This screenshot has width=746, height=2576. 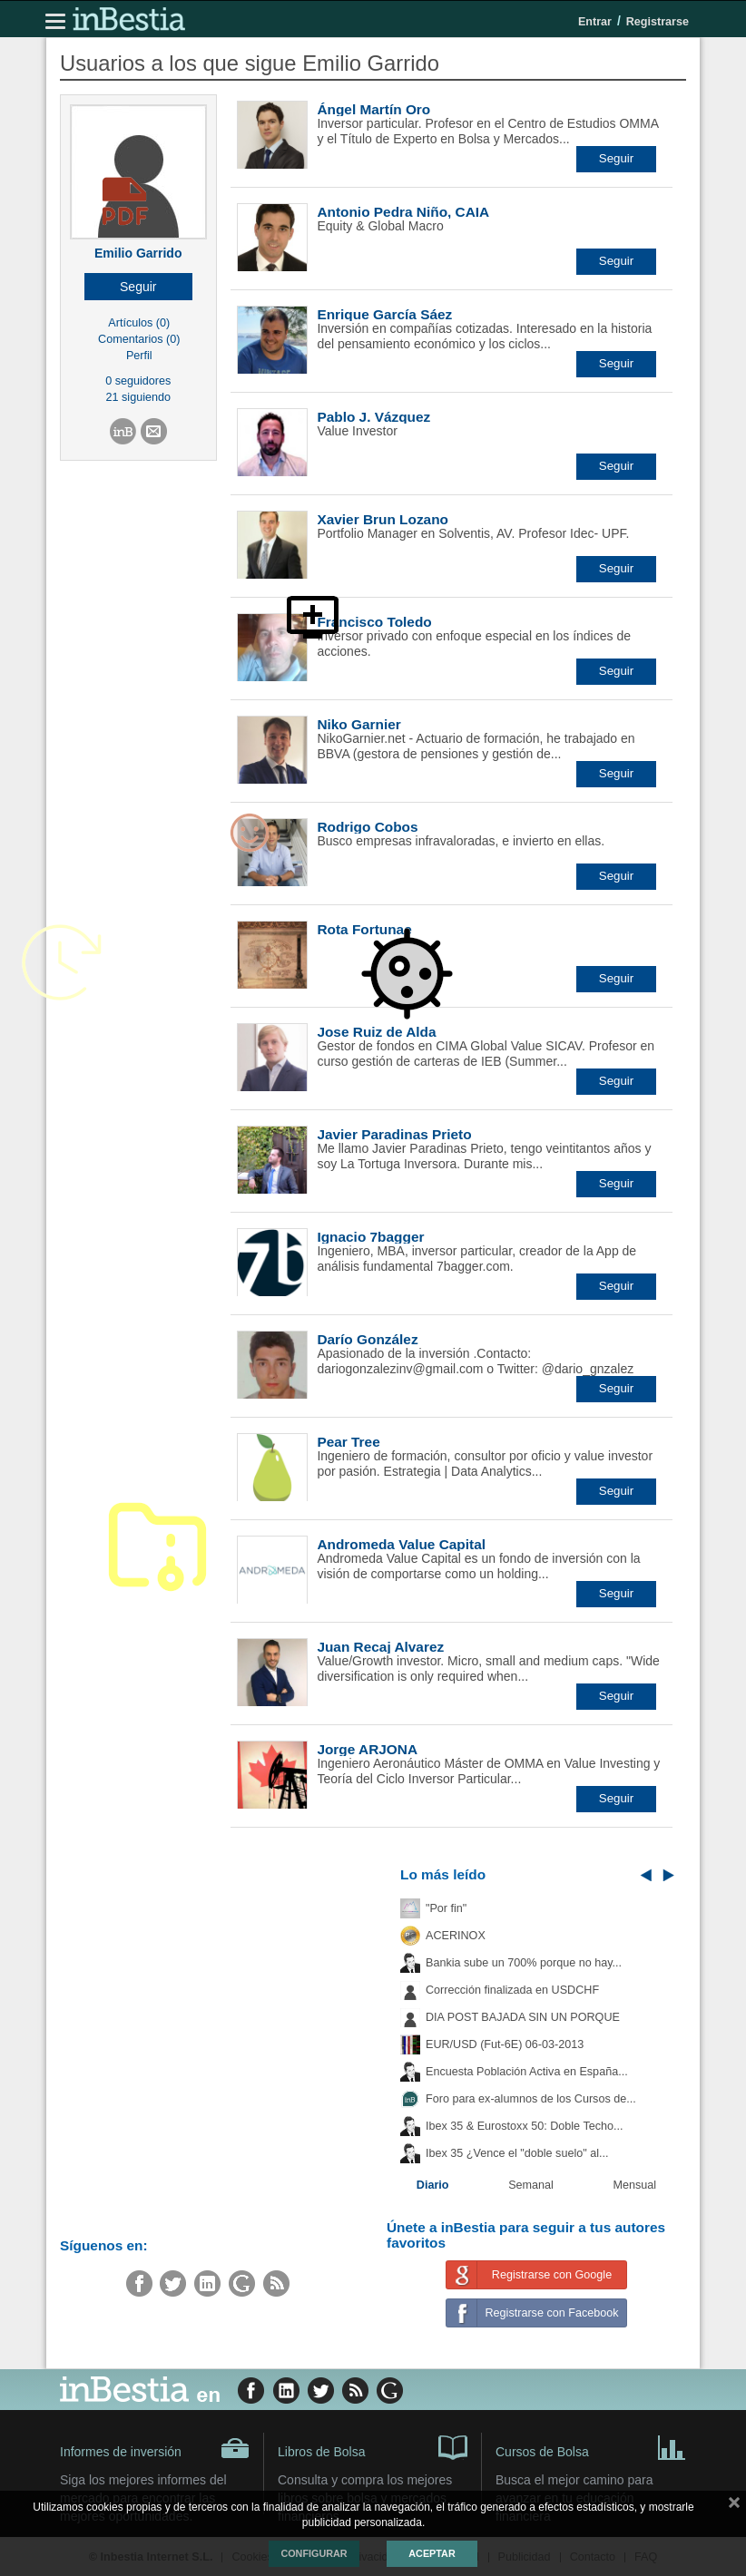 What do you see at coordinates (312, 617) in the screenshot?
I see `add current video to watch queue` at bounding box center [312, 617].